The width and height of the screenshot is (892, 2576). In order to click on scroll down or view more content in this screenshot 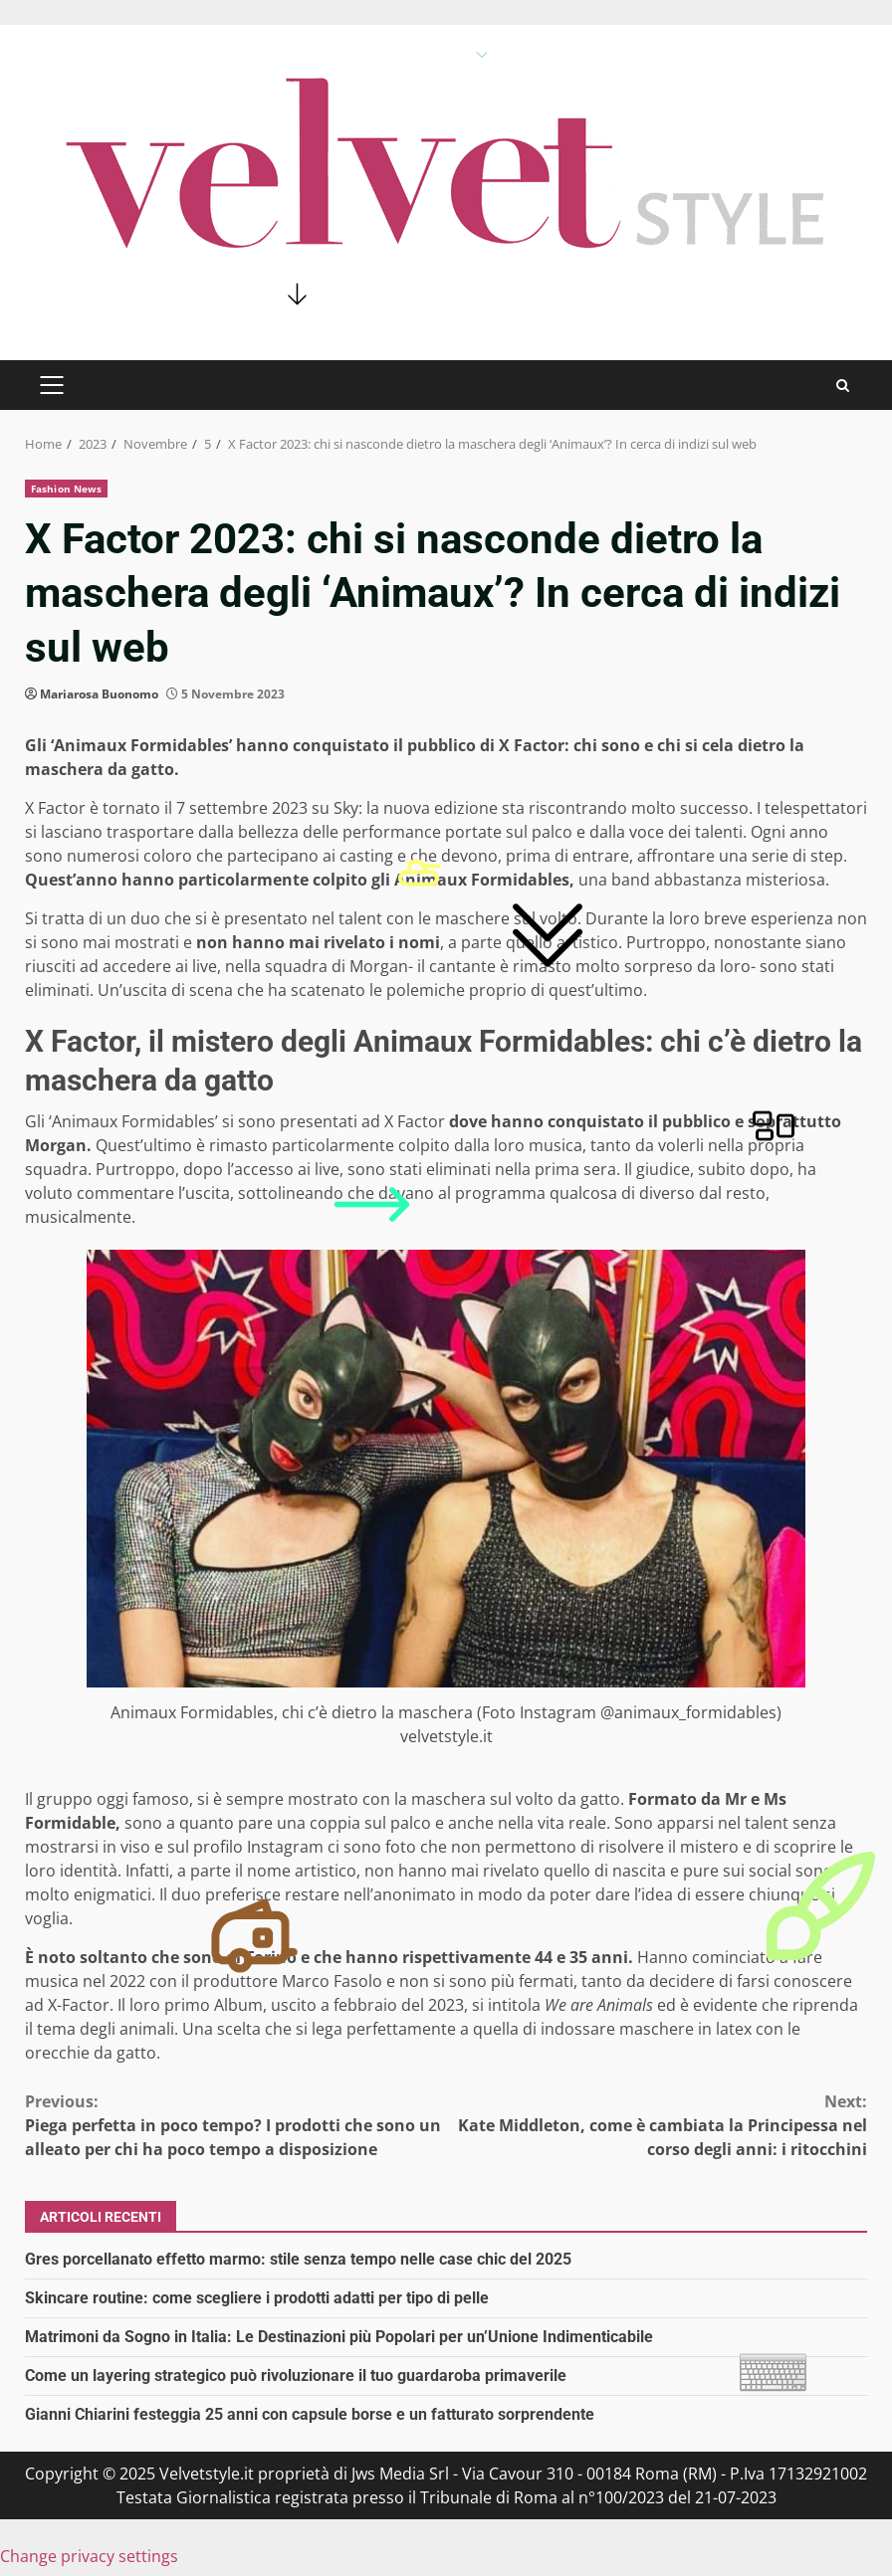, I will do `click(297, 294)`.